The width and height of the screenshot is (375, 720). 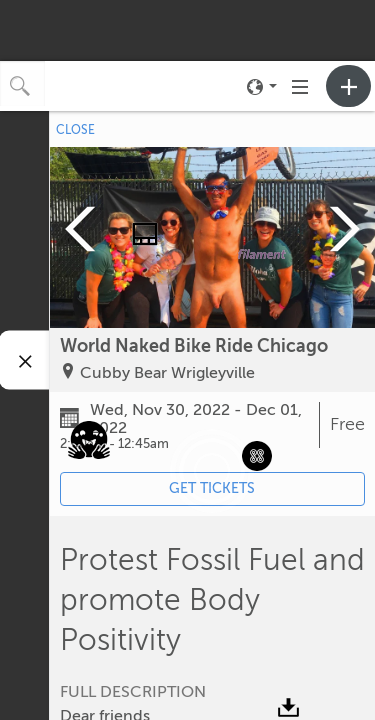 What do you see at coordinates (288, 707) in the screenshot?
I see `download a file or document` at bounding box center [288, 707].